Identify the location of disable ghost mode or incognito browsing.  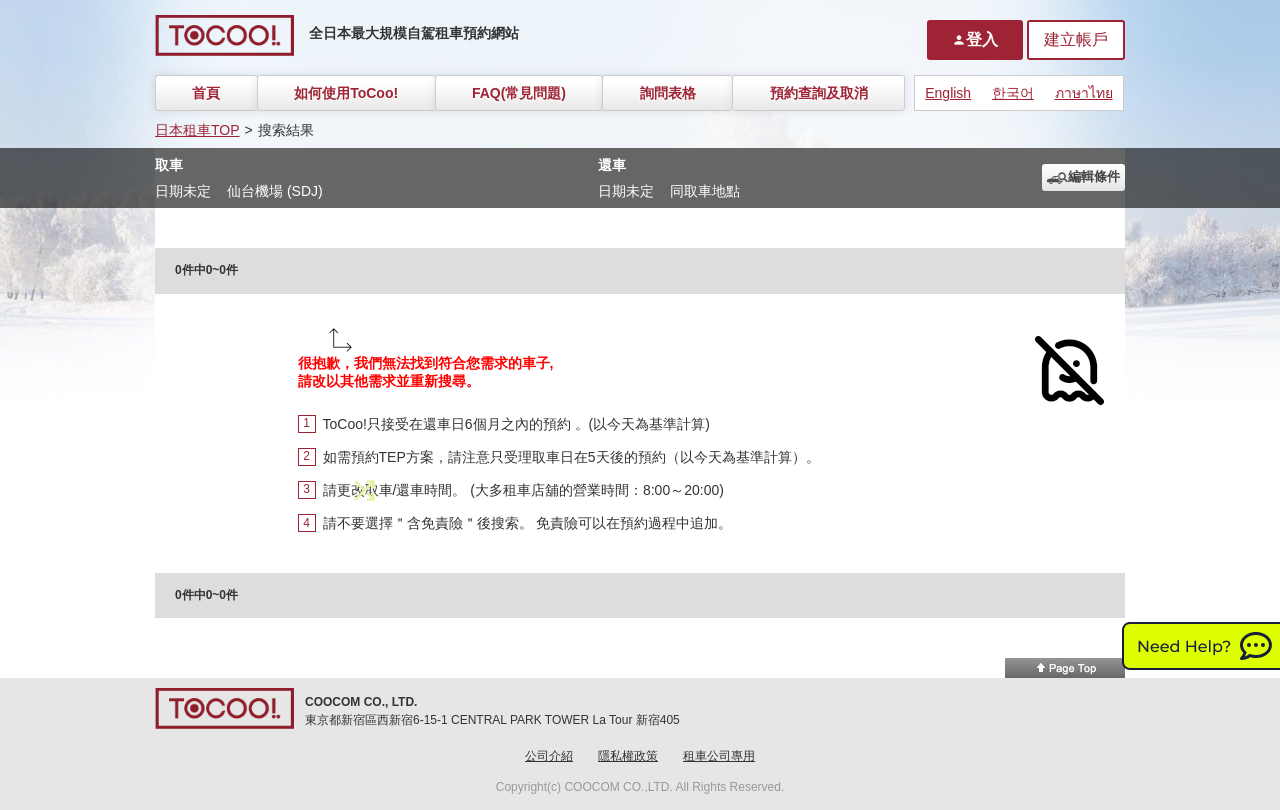
(1069, 370).